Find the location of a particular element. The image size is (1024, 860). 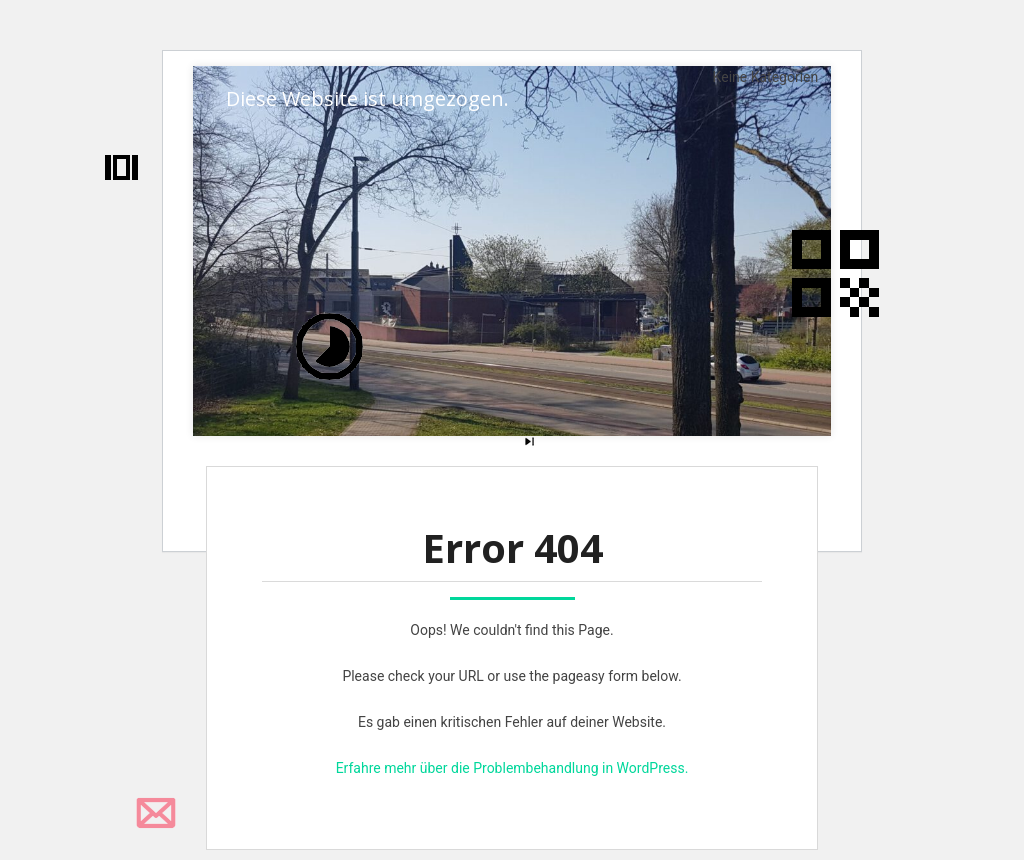

scan or generate a QR code is located at coordinates (835, 273).